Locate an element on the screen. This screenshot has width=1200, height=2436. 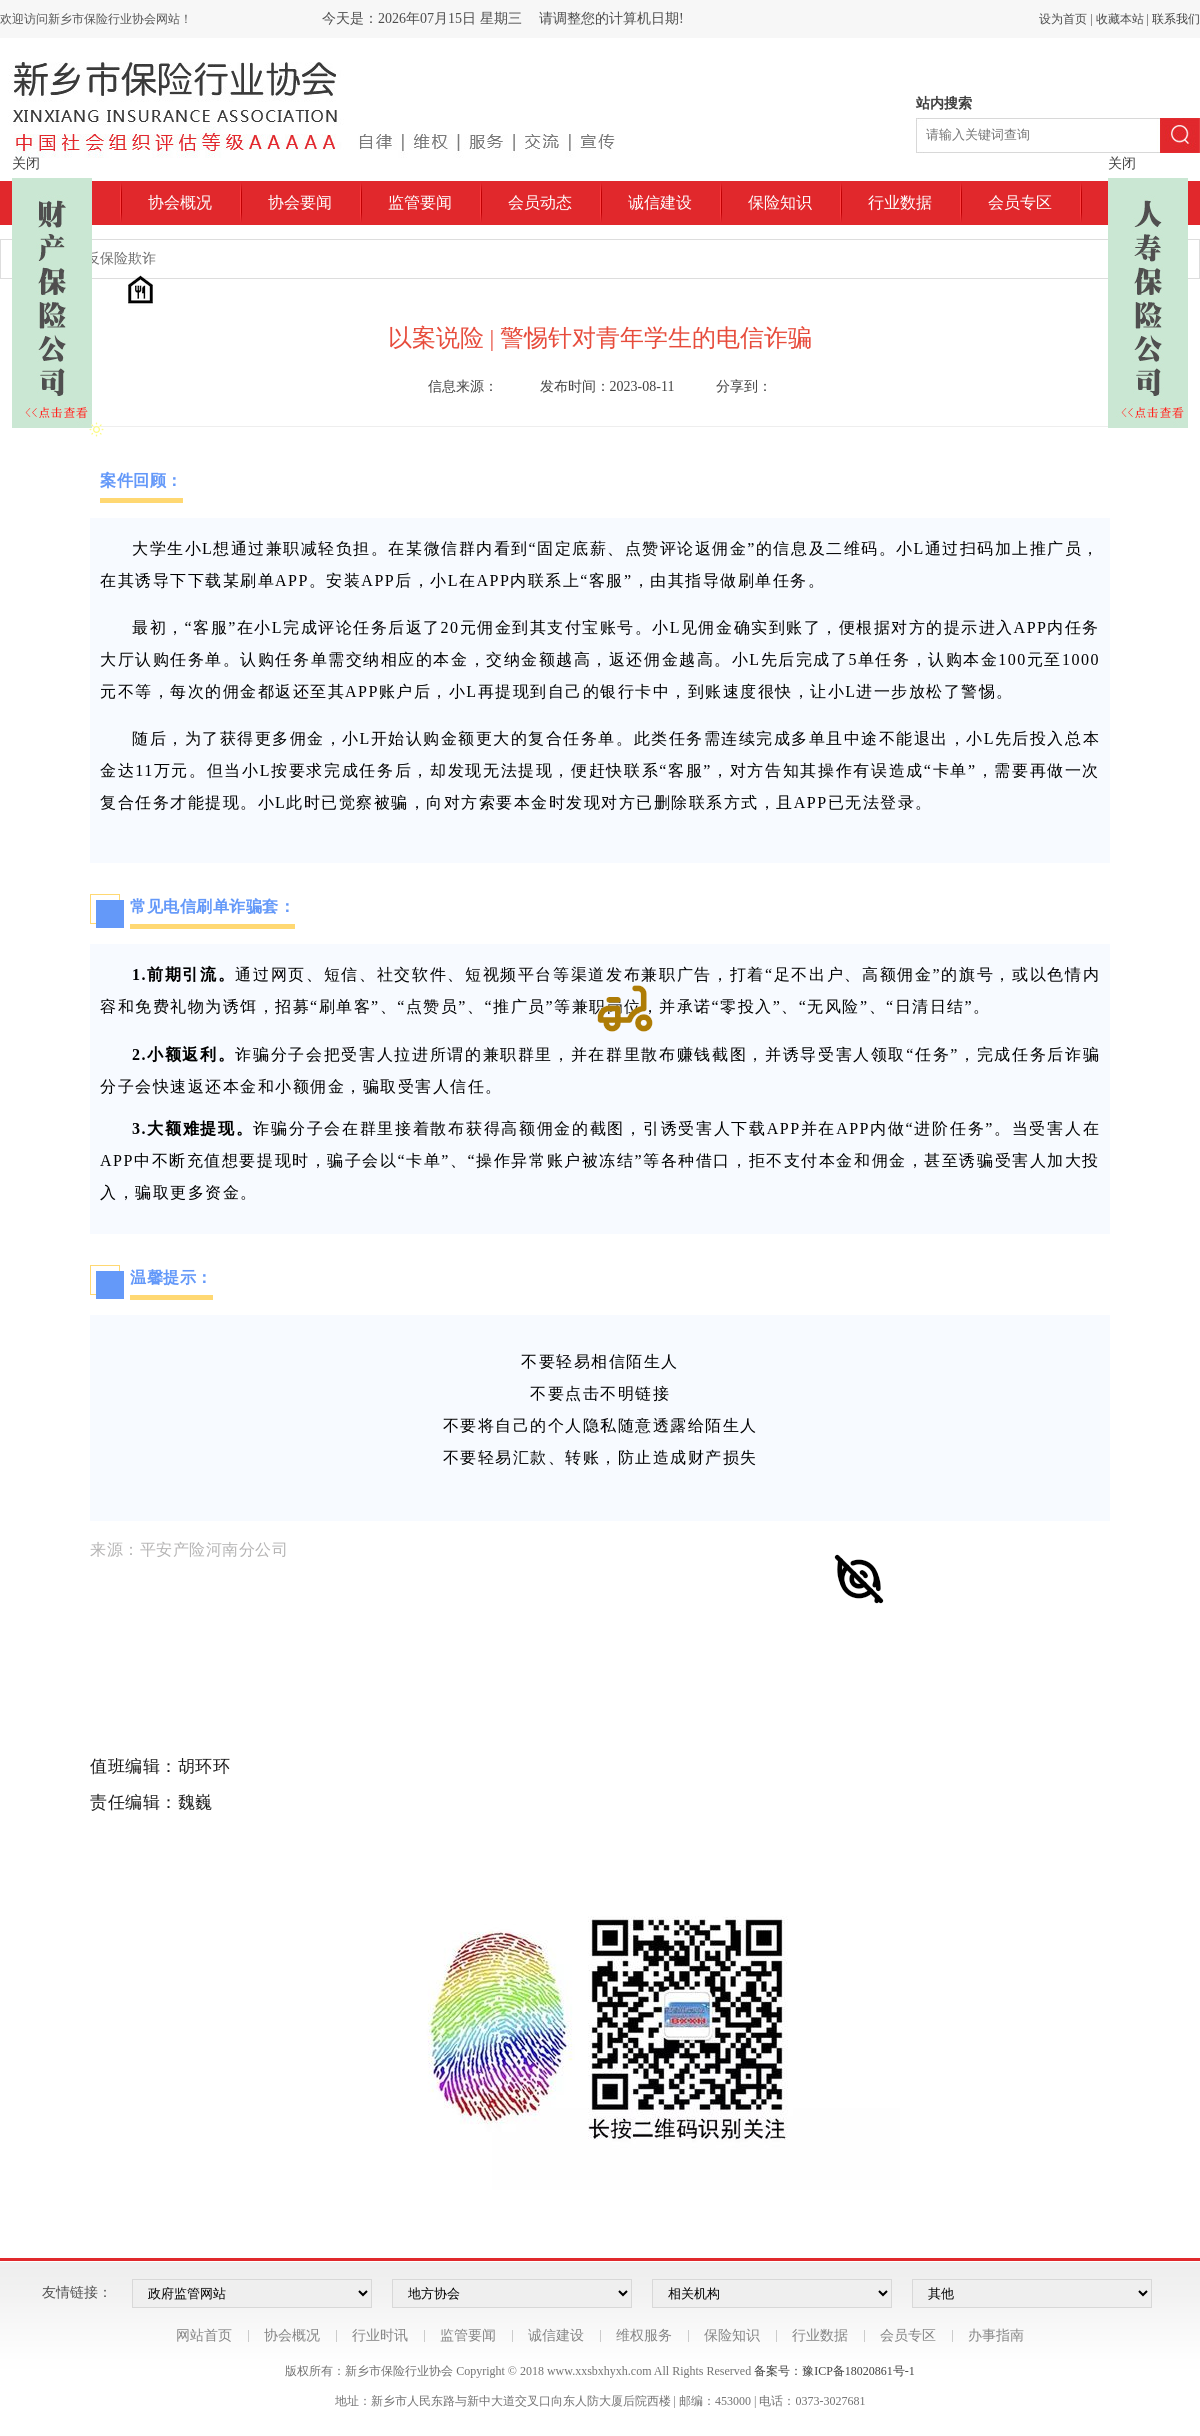
find nearby food banks or food assistance locations is located at coordinates (140, 289).